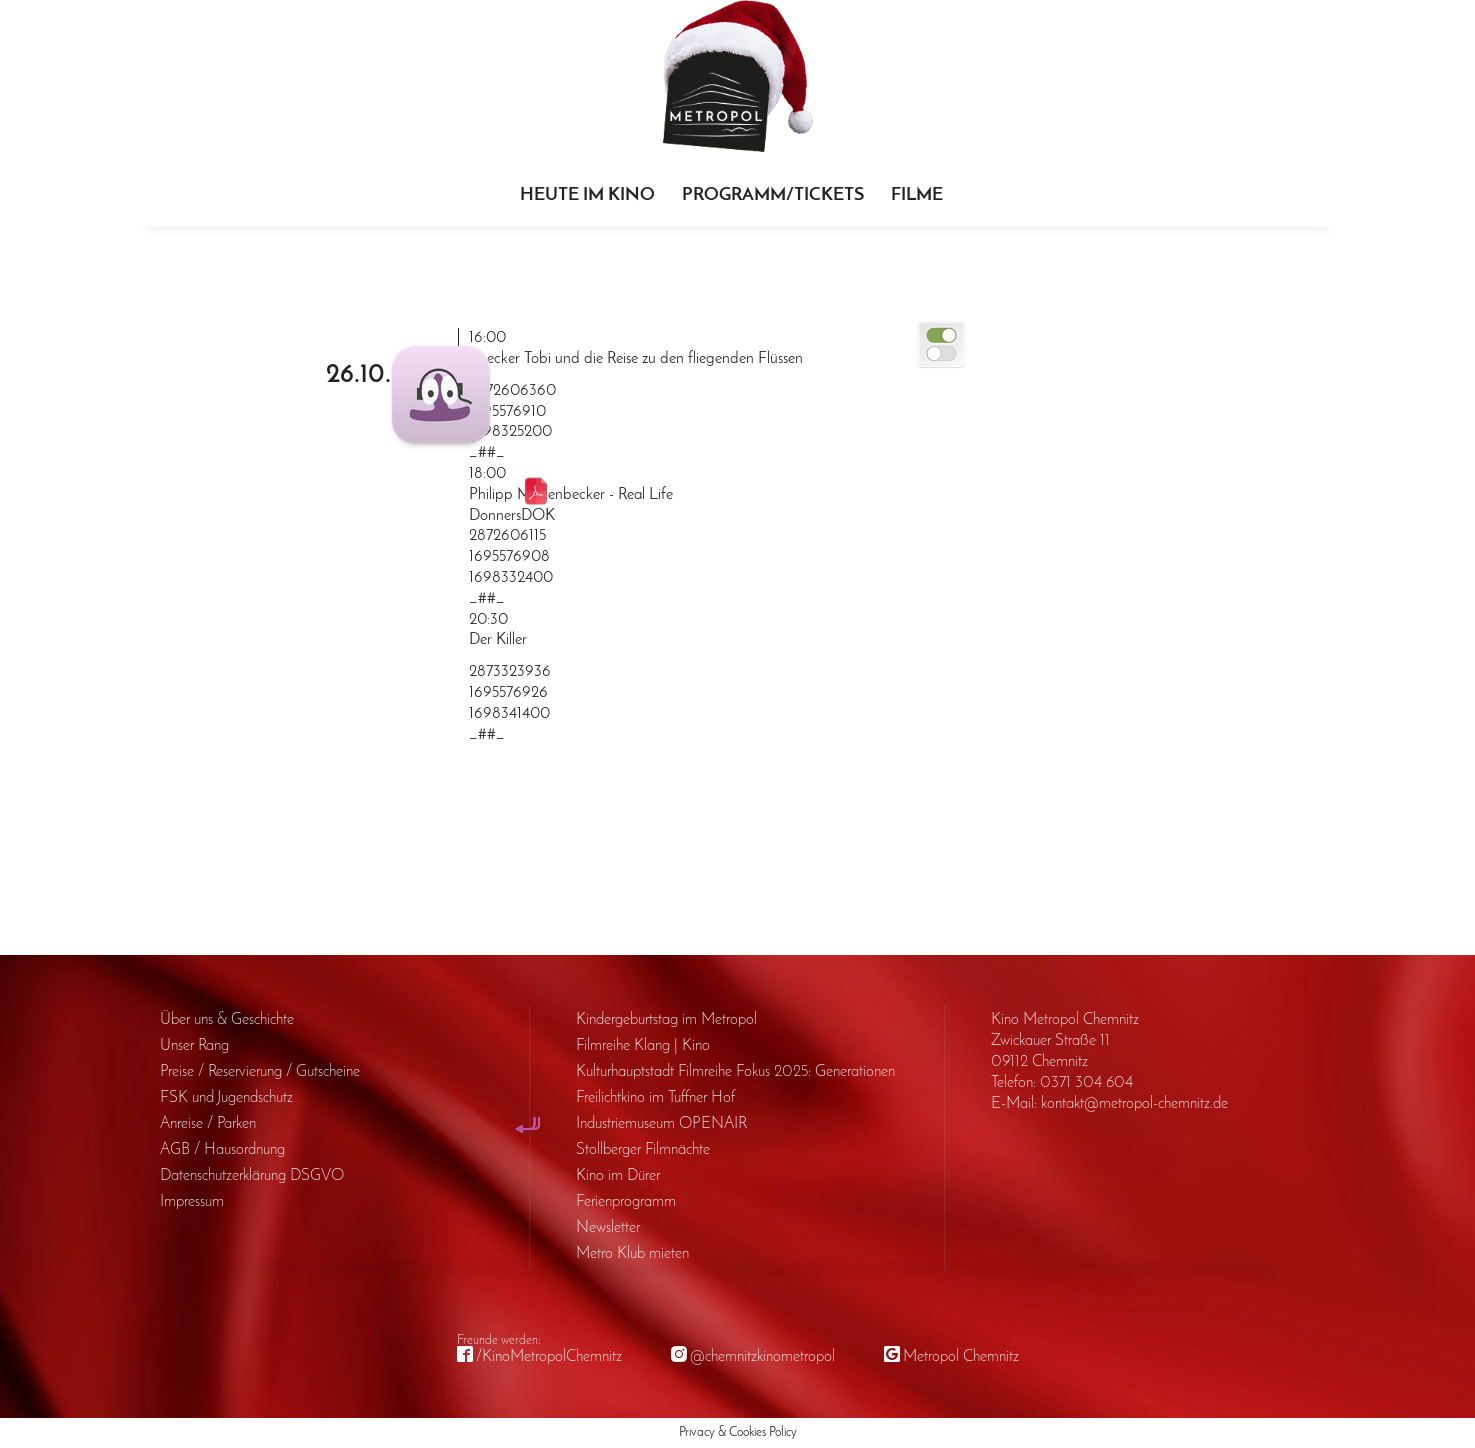 Image resolution: width=1475 pixels, height=1448 pixels. What do you see at coordinates (941, 344) in the screenshot?
I see `open gnome tweaks settings` at bounding box center [941, 344].